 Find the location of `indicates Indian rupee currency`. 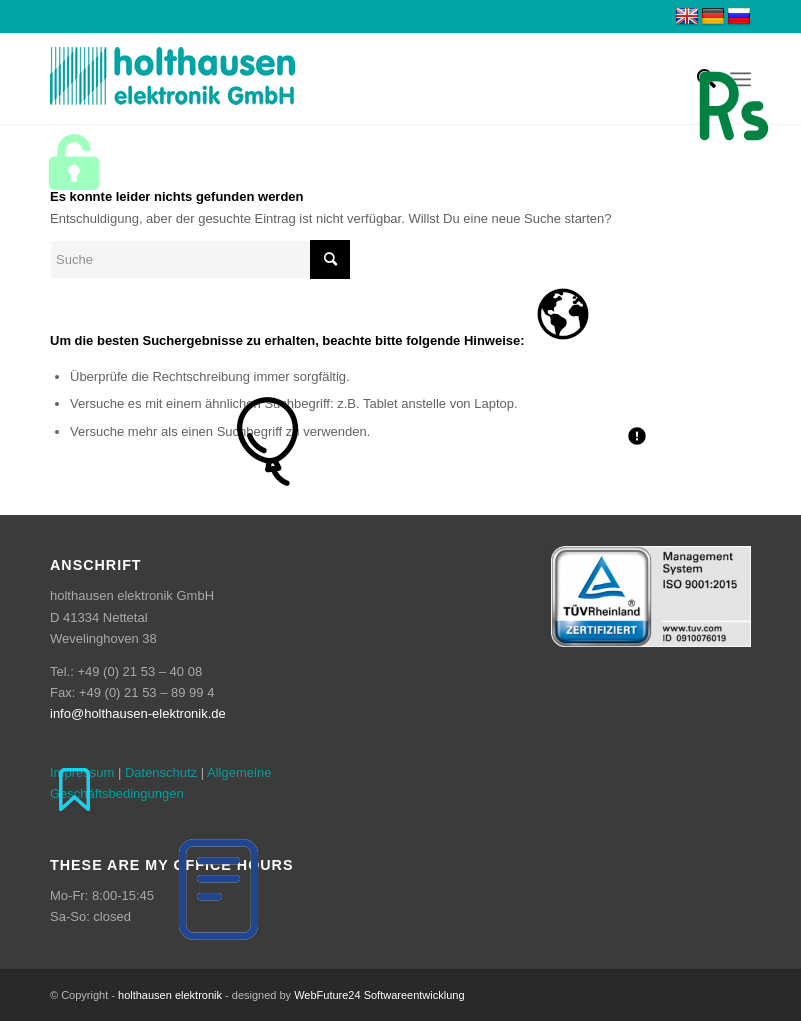

indicates Indian rupee currency is located at coordinates (734, 106).